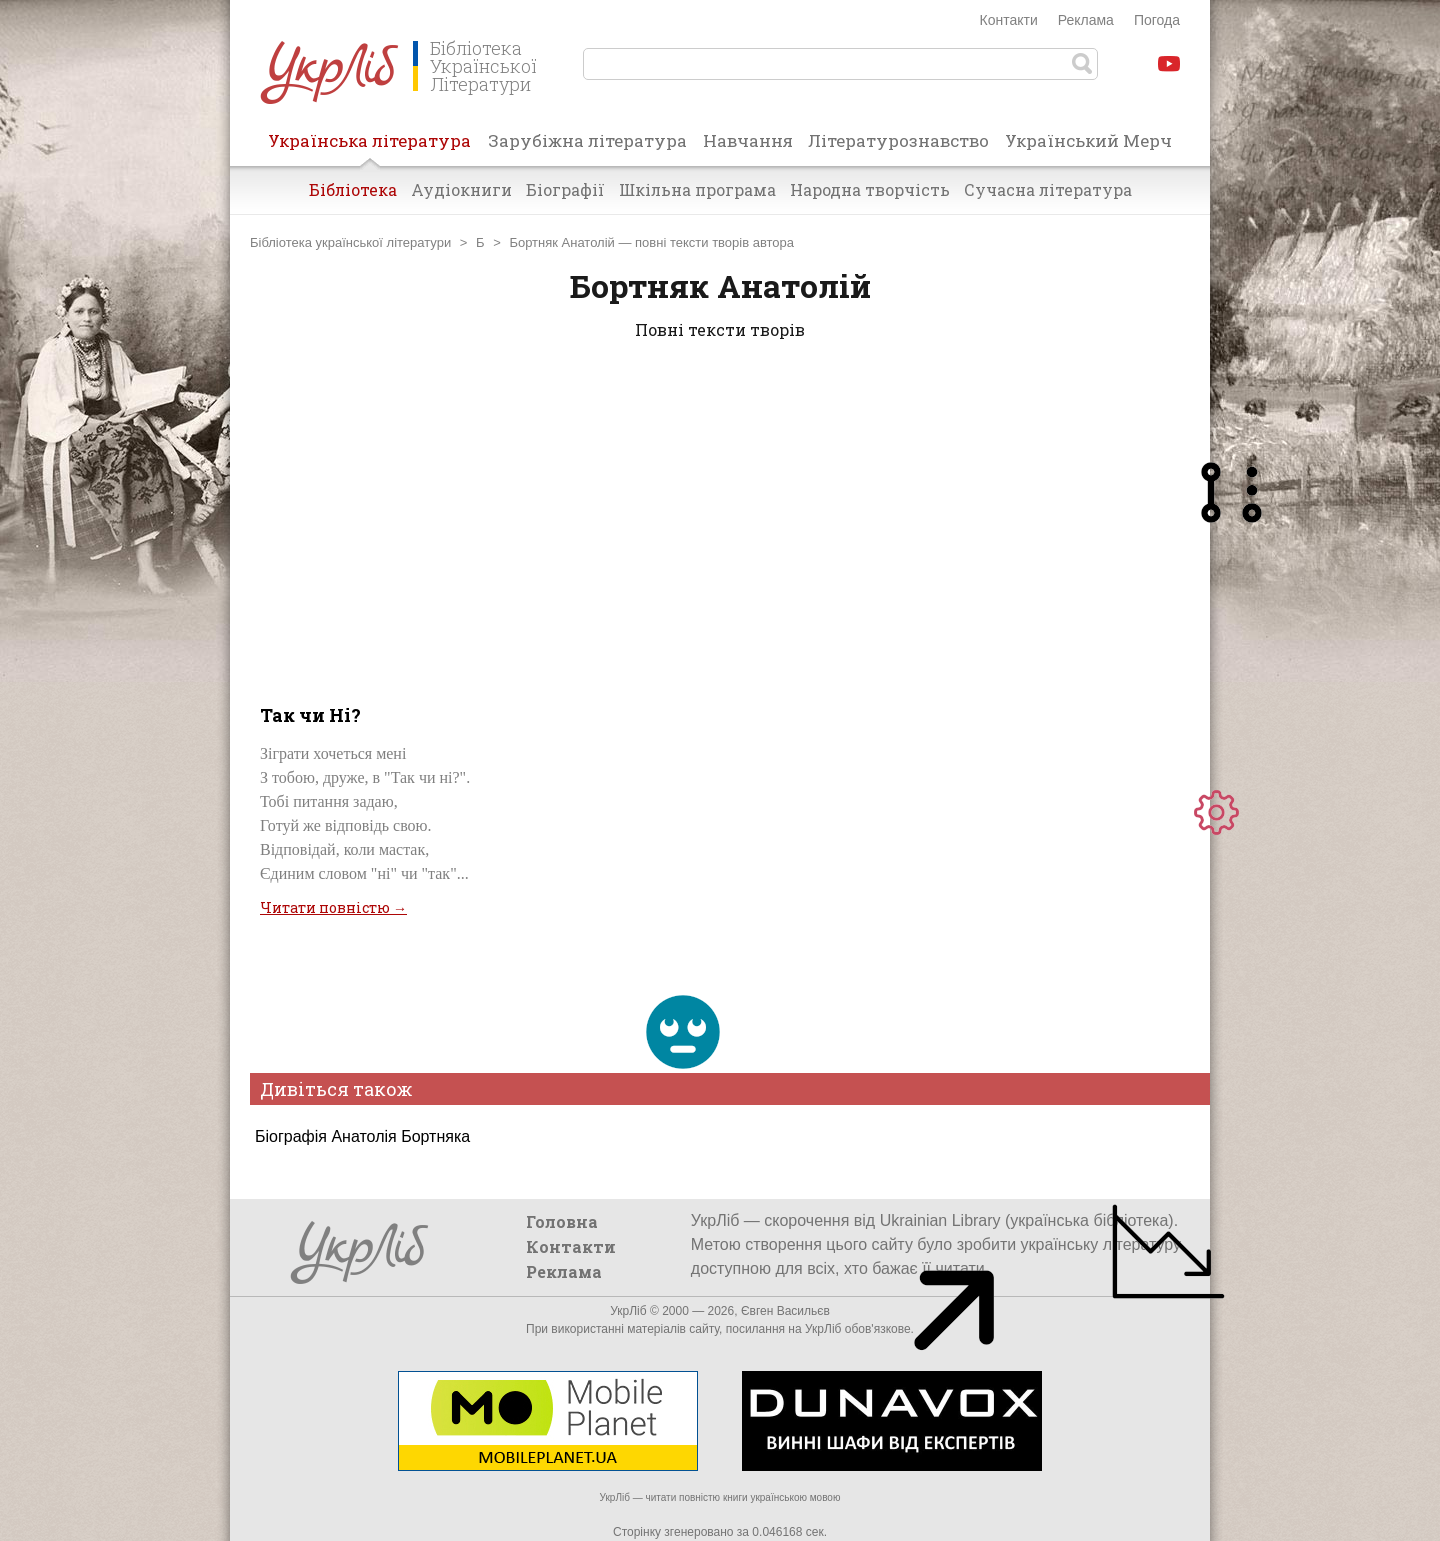 This screenshot has height=1541, width=1440. I want to click on view declining metrics or trends, so click(1168, 1251).